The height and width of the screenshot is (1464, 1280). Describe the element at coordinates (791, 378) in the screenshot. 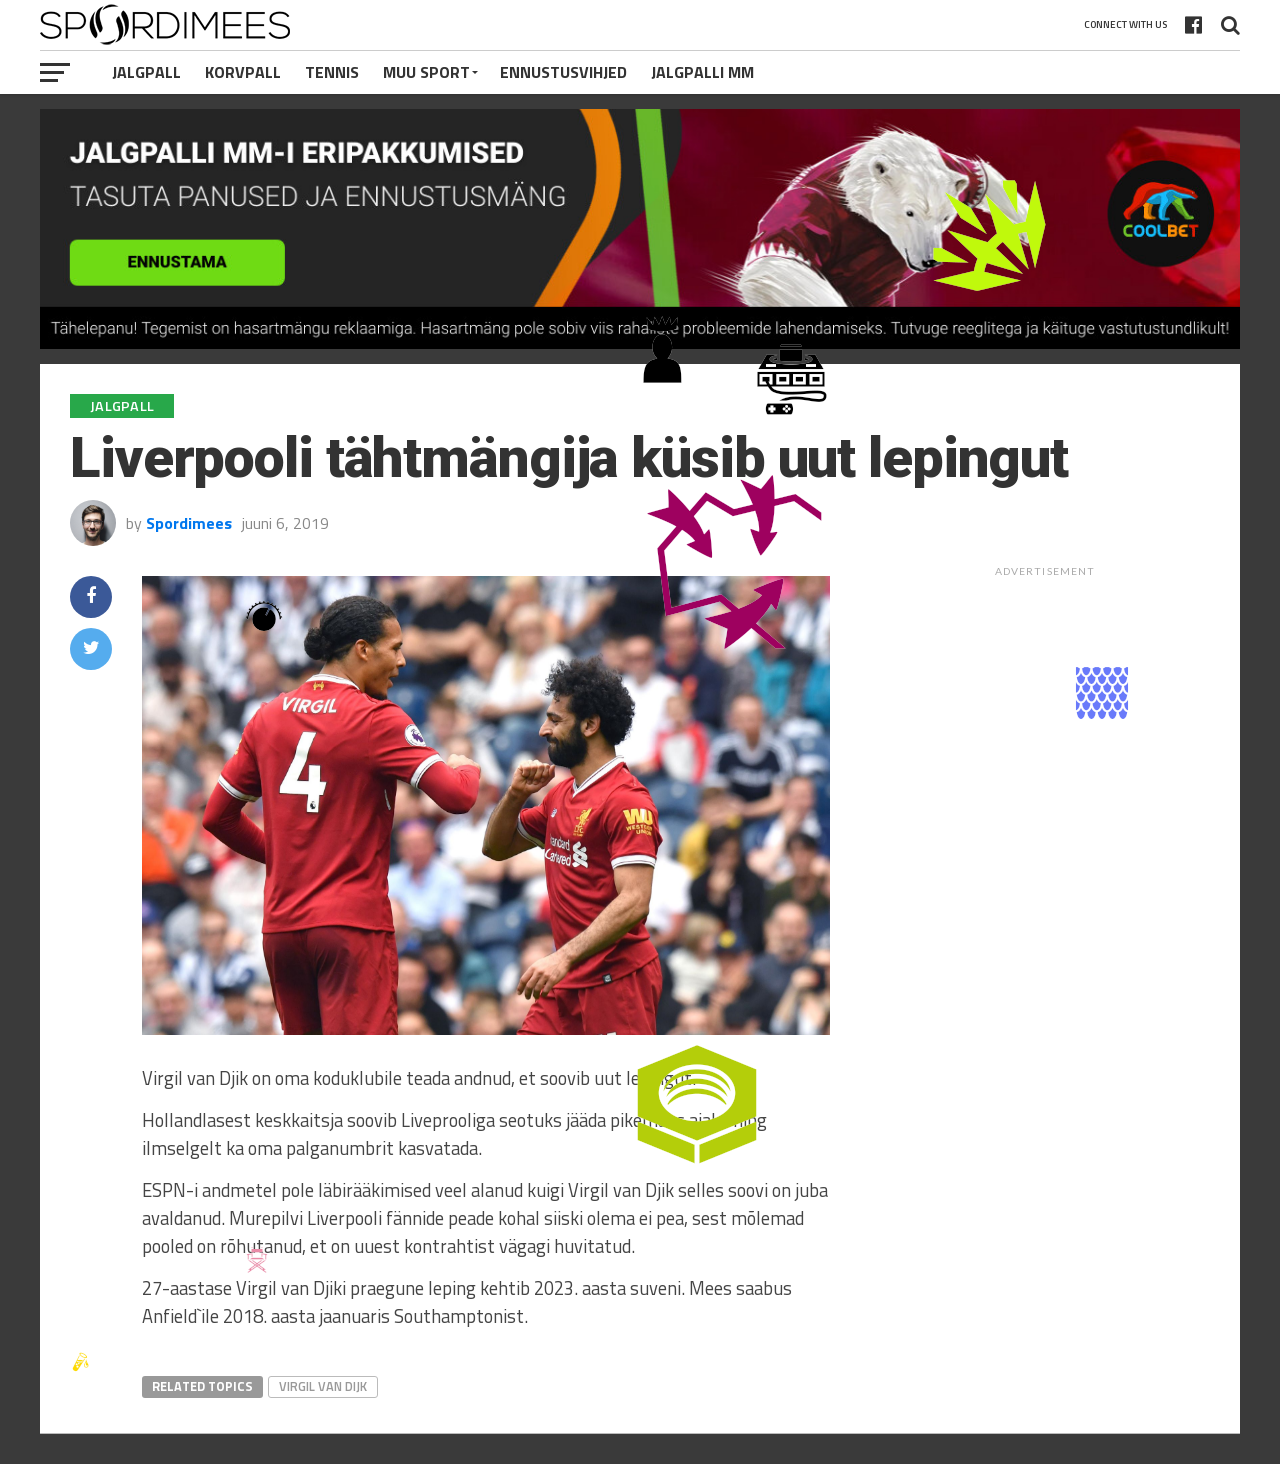

I see `access gaming features or game center` at that location.